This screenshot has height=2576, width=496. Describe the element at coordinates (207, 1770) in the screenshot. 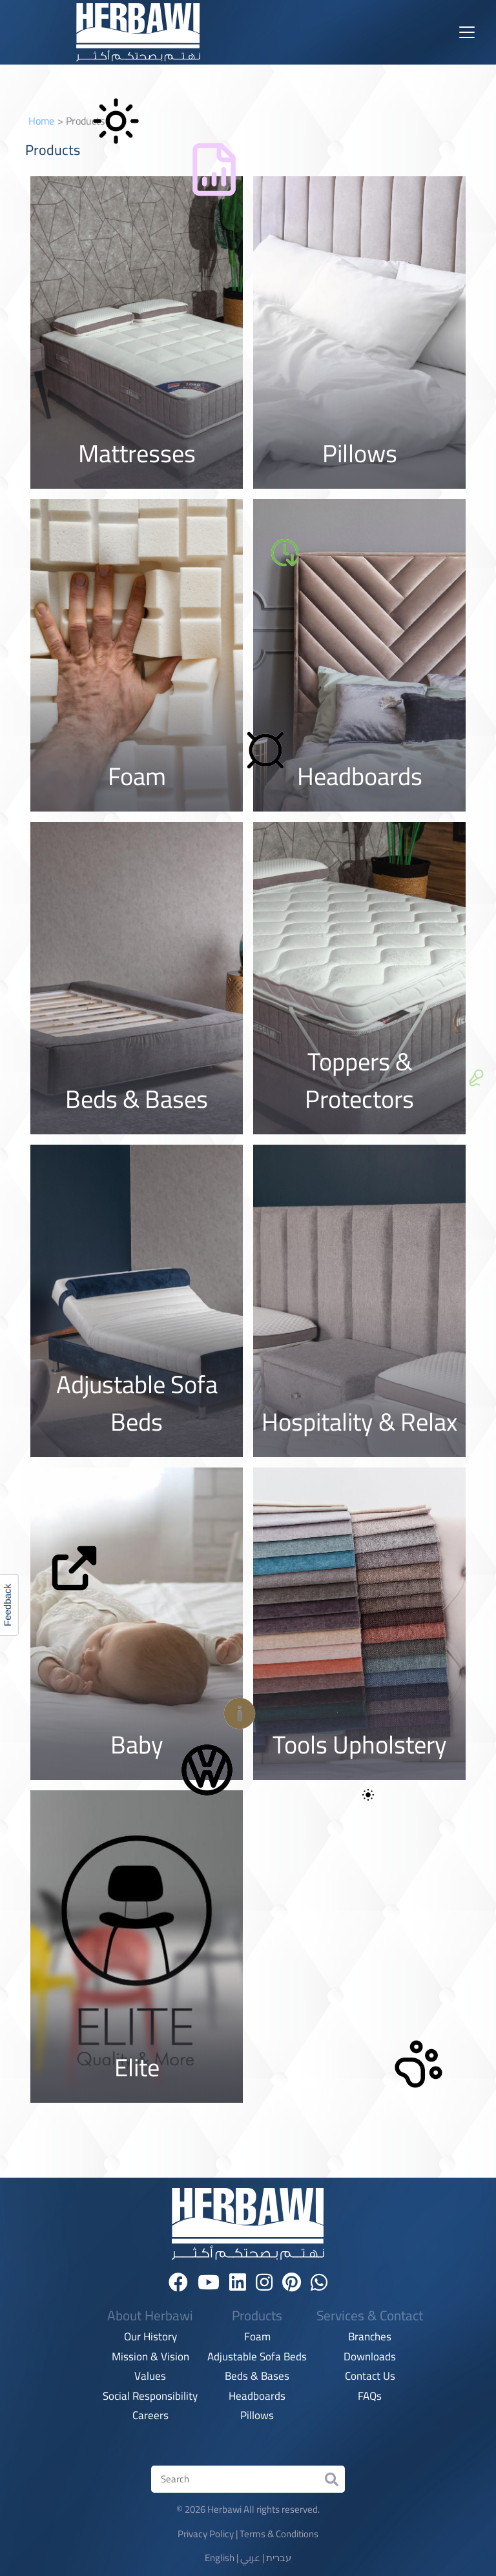

I see `volkswagen brand or vehicle identification` at that location.